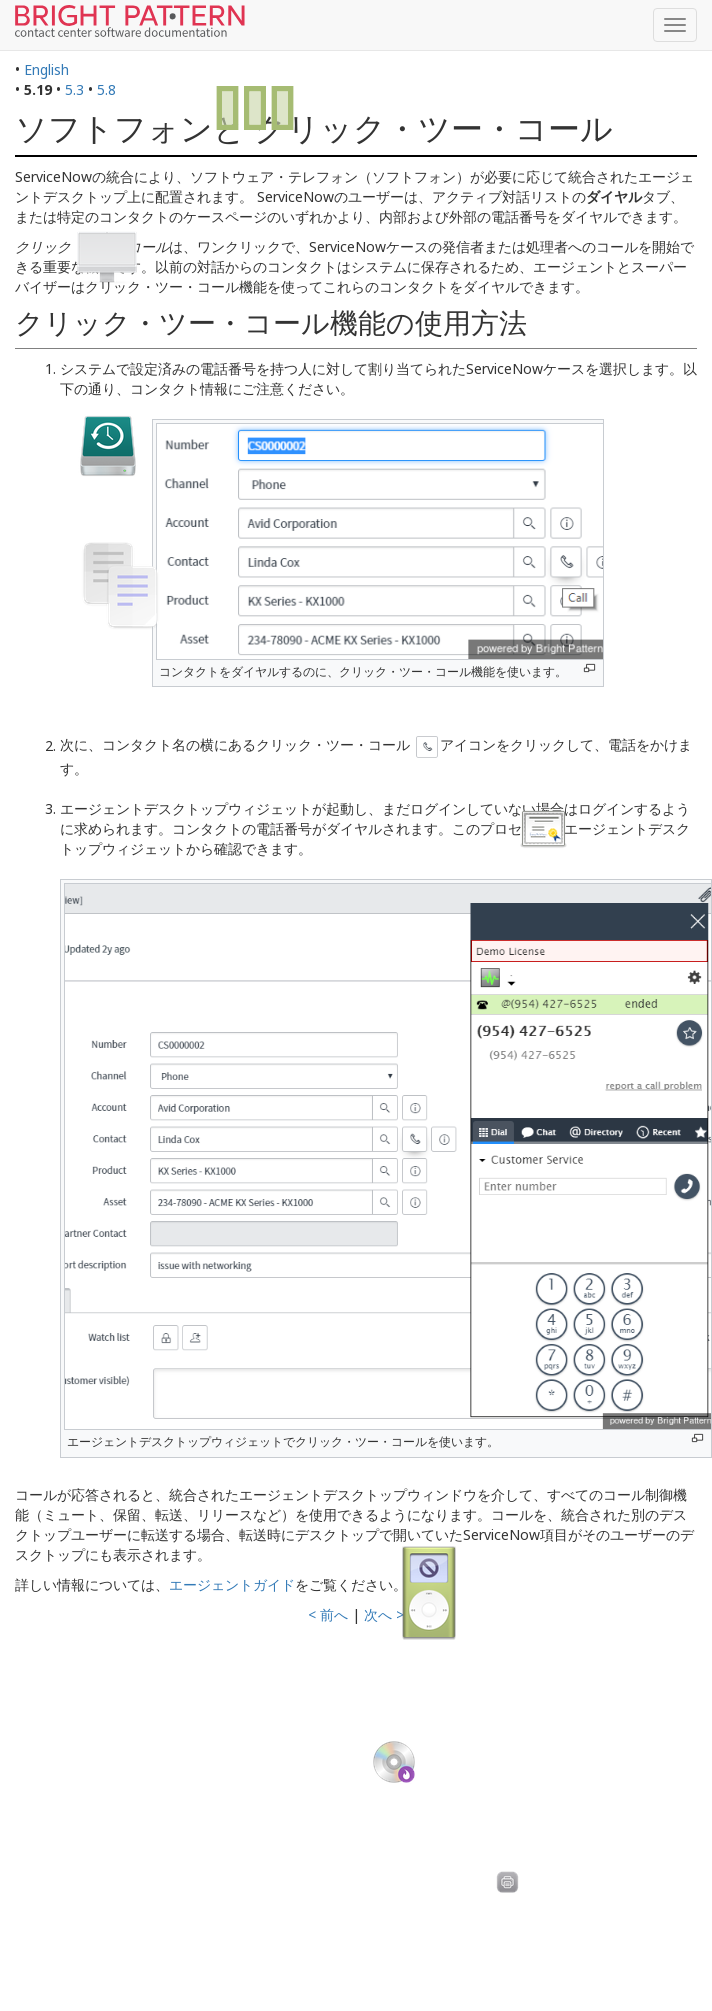 The height and width of the screenshot is (2011, 712). I want to click on access time machine backup disk, so click(108, 447).